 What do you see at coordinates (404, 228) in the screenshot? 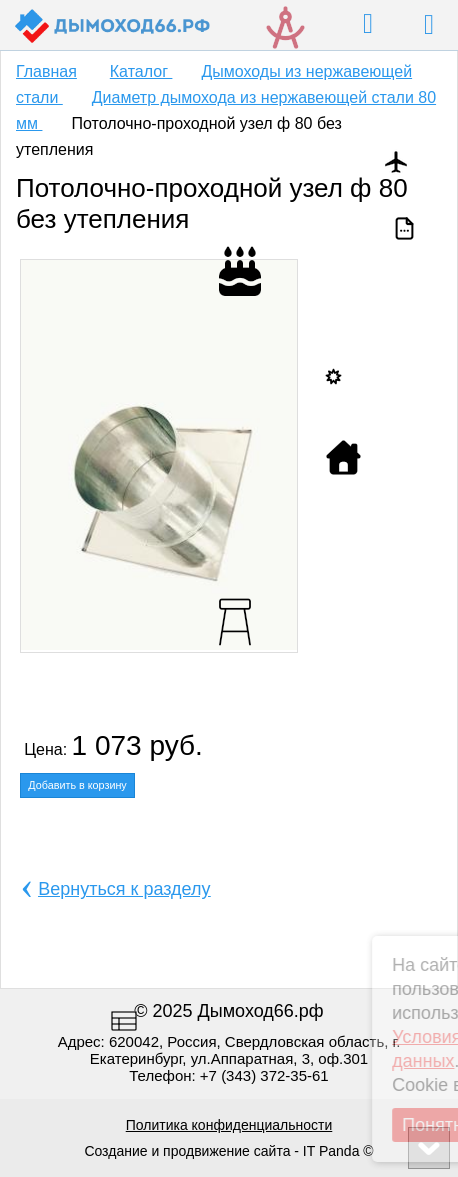
I see `view file details or more options` at bounding box center [404, 228].